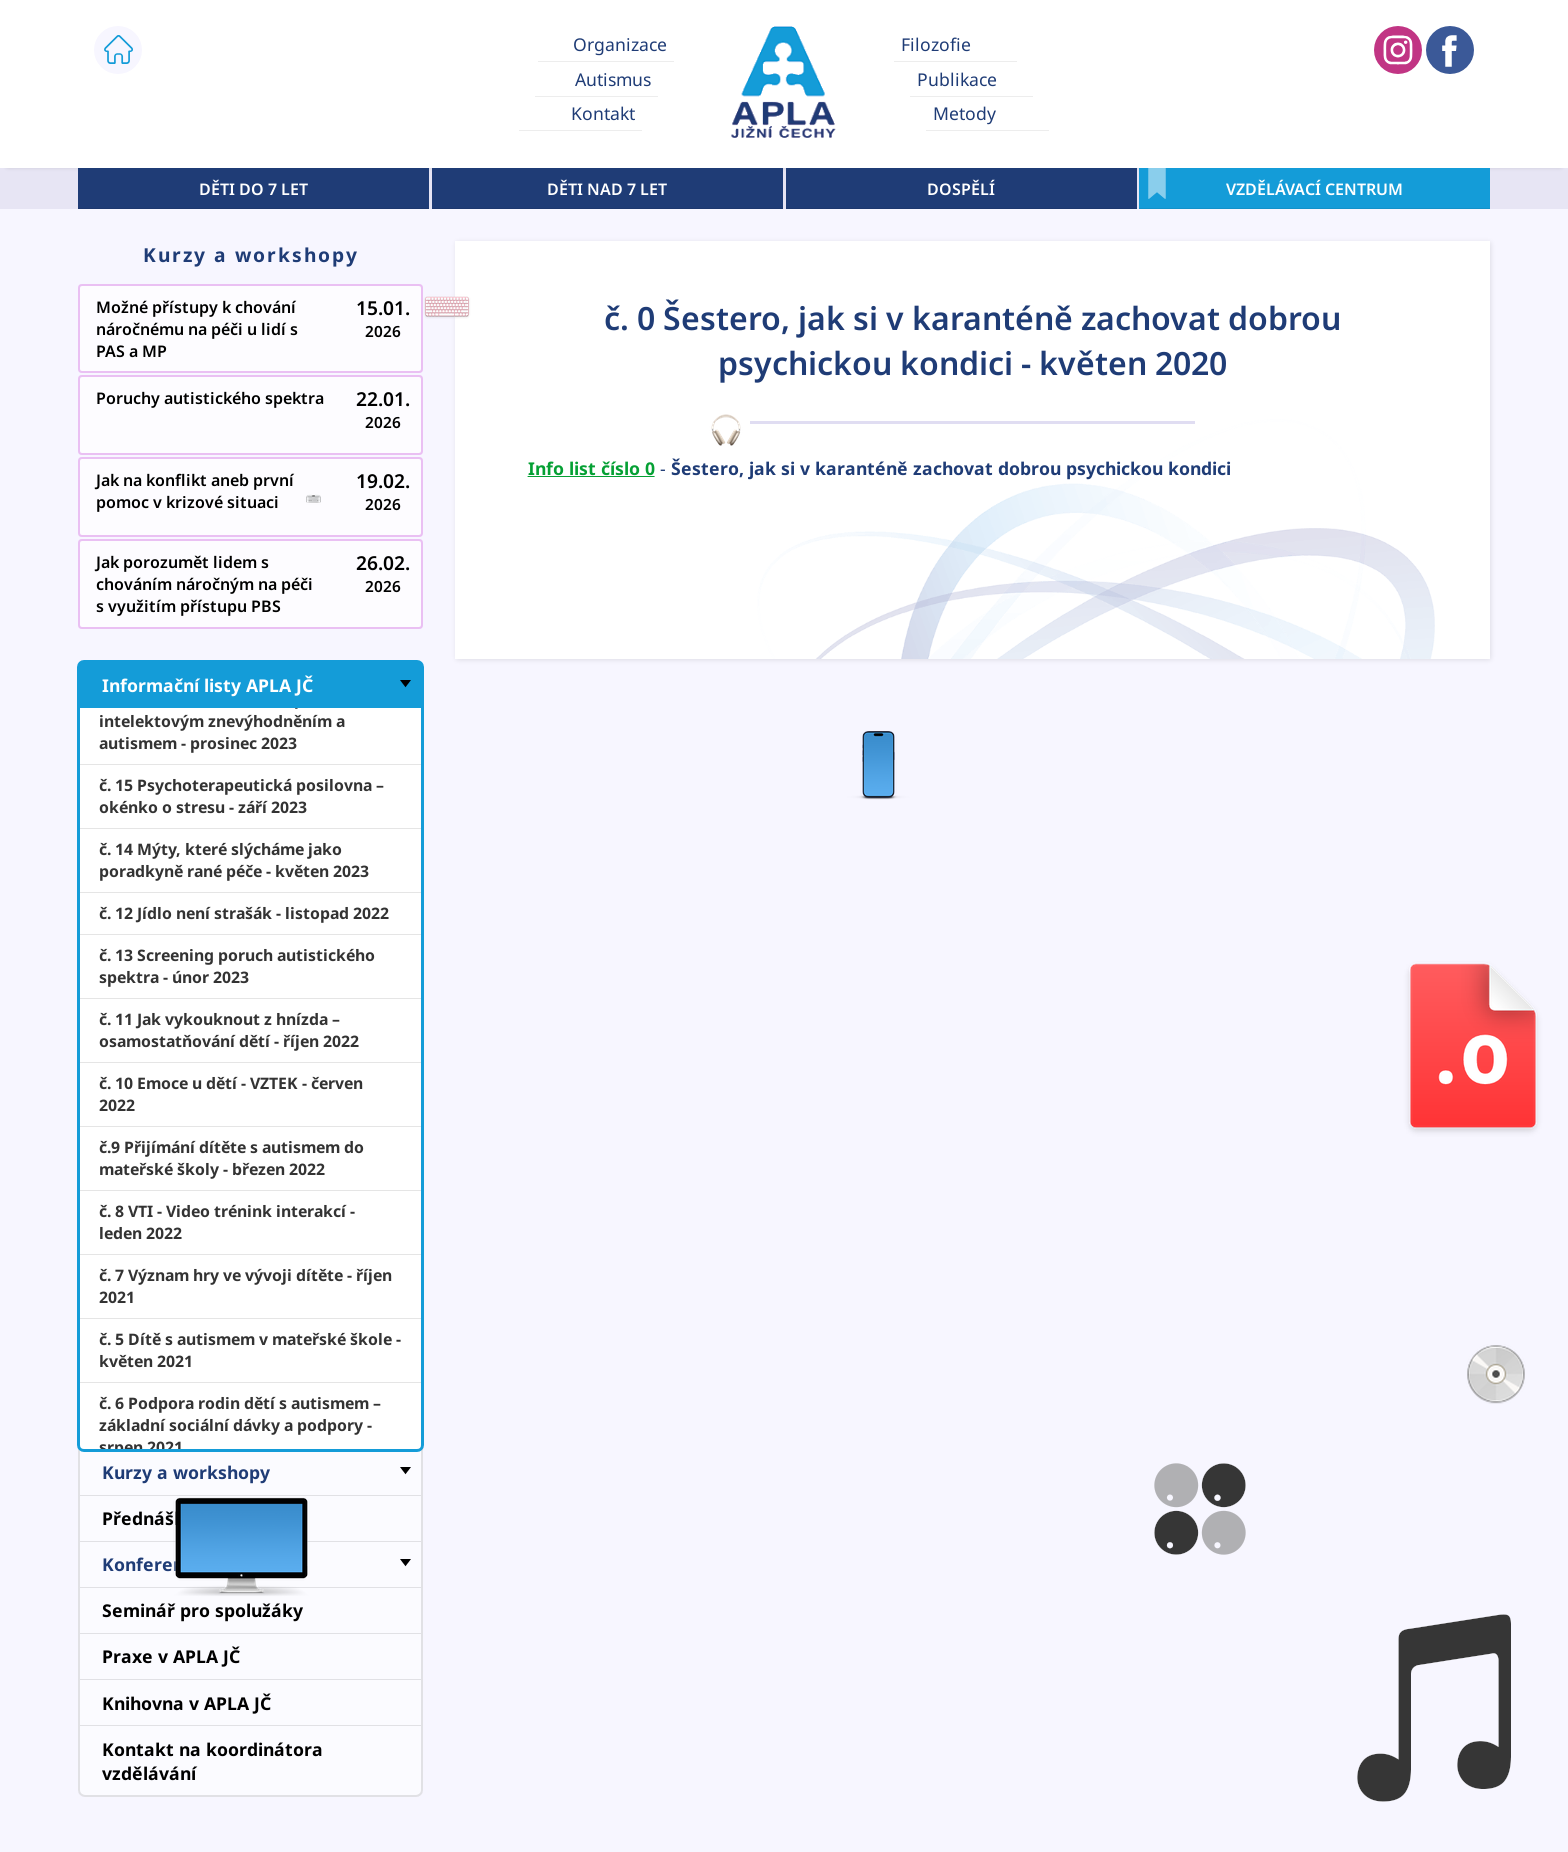 This screenshot has height=1852, width=1568. Describe the element at coordinates (726, 430) in the screenshot. I see `apple airpods max headphones` at that location.